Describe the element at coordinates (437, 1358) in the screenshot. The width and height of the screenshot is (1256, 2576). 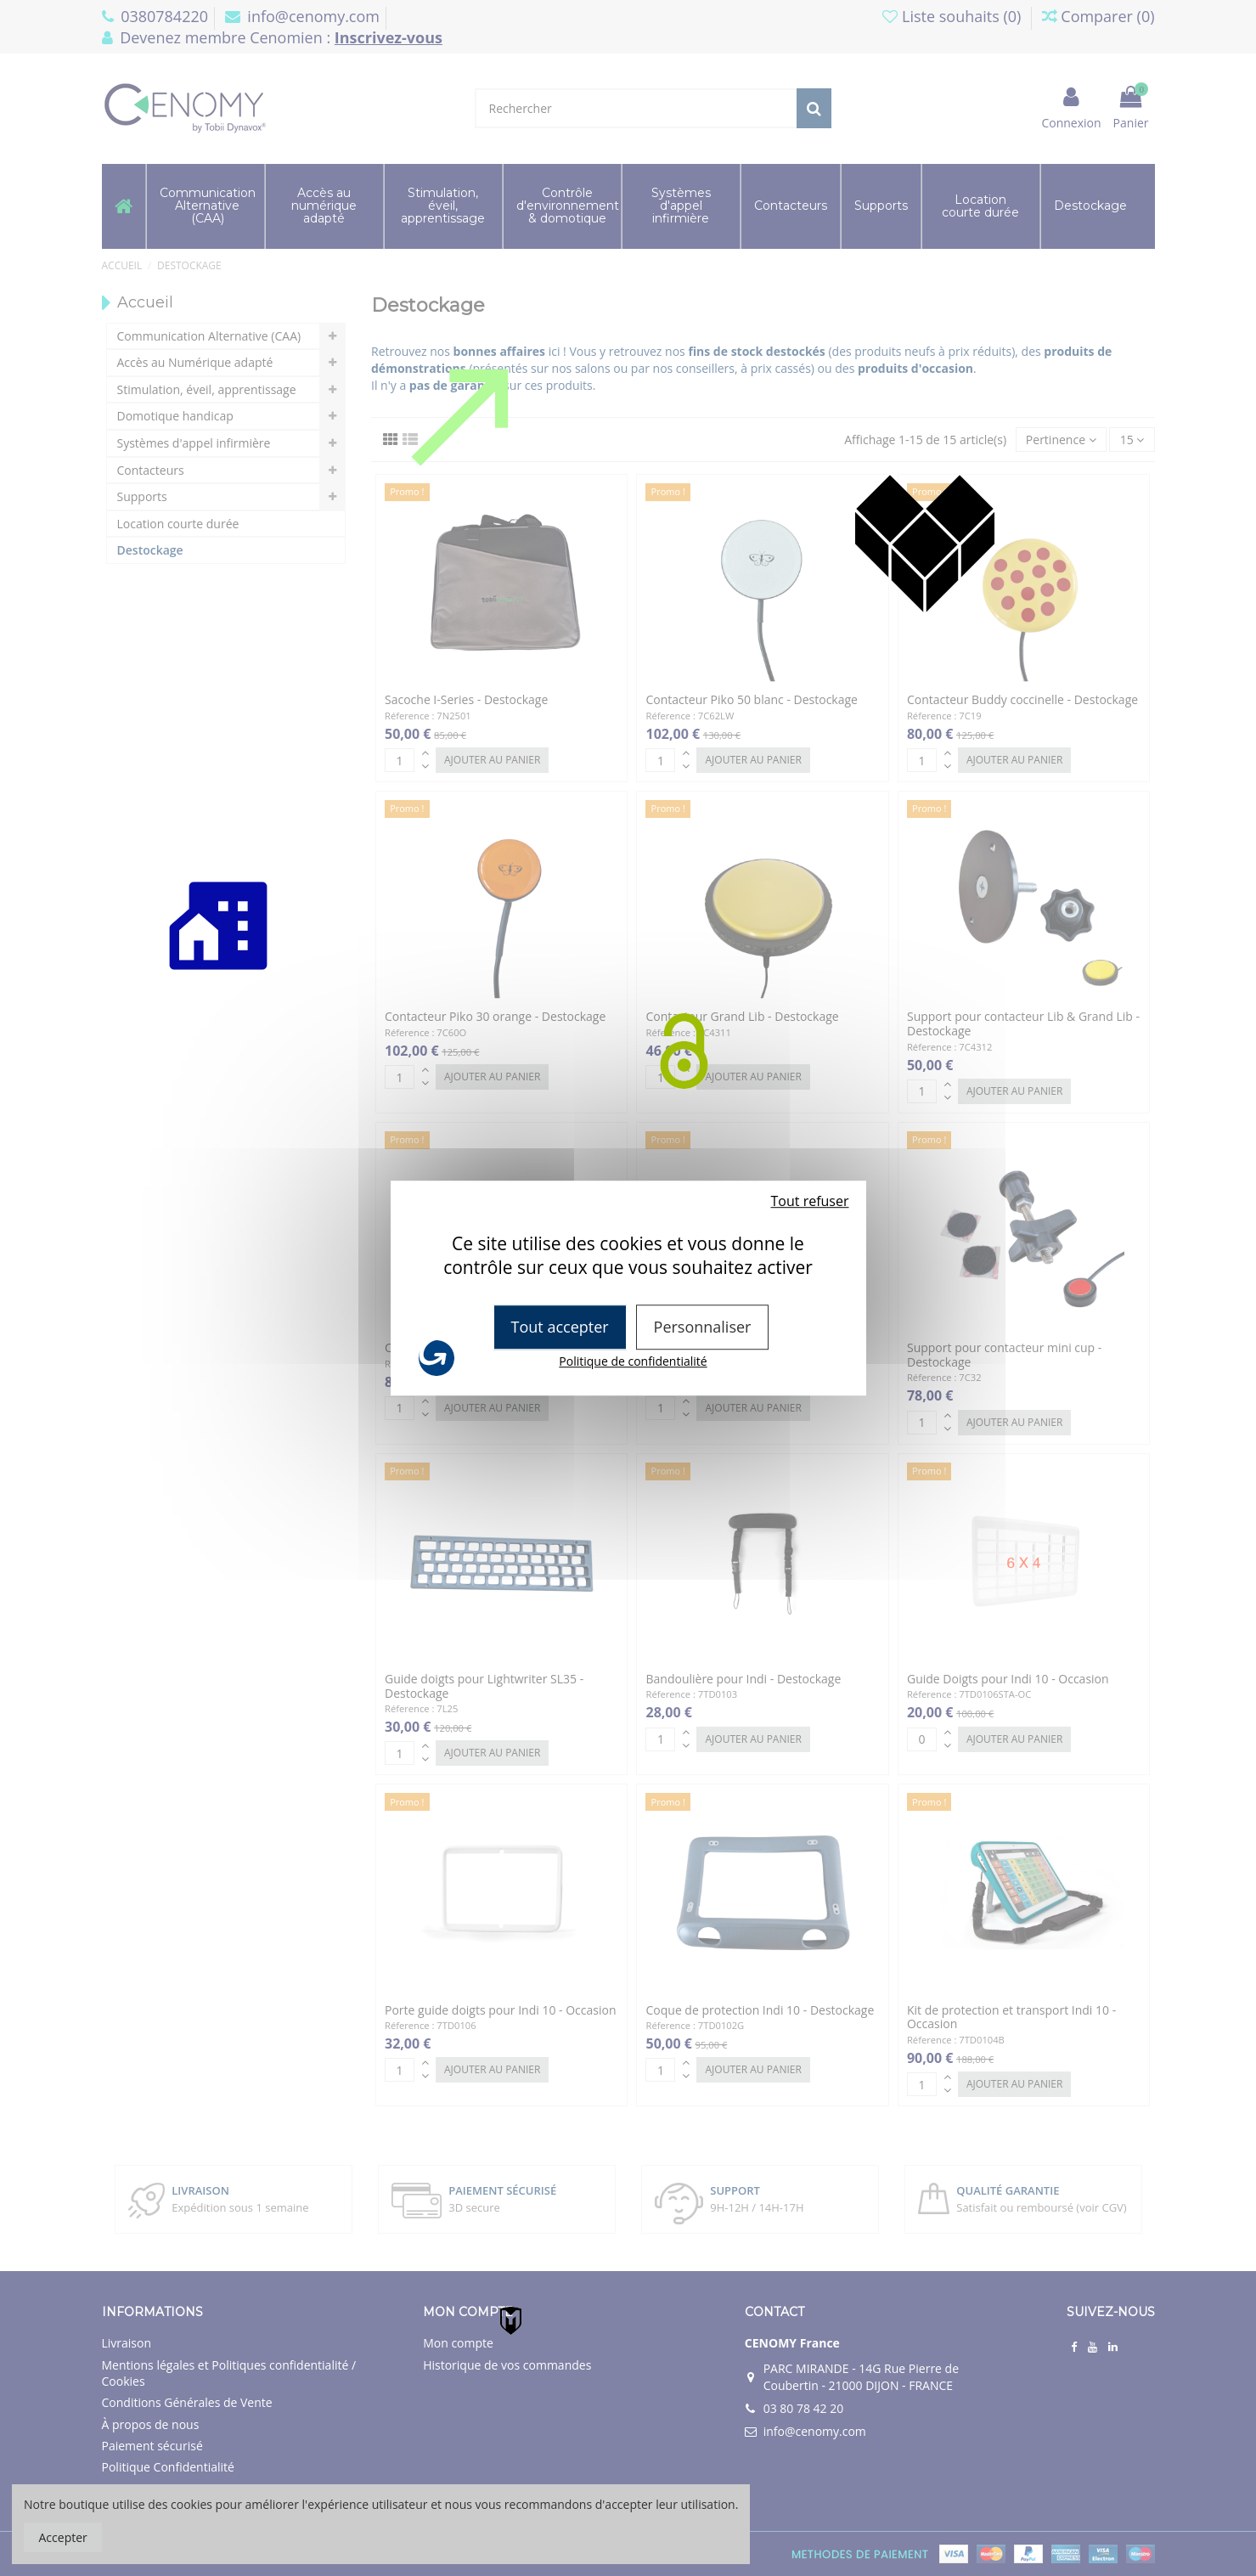
I see `open the MoneyGram app` at that location.